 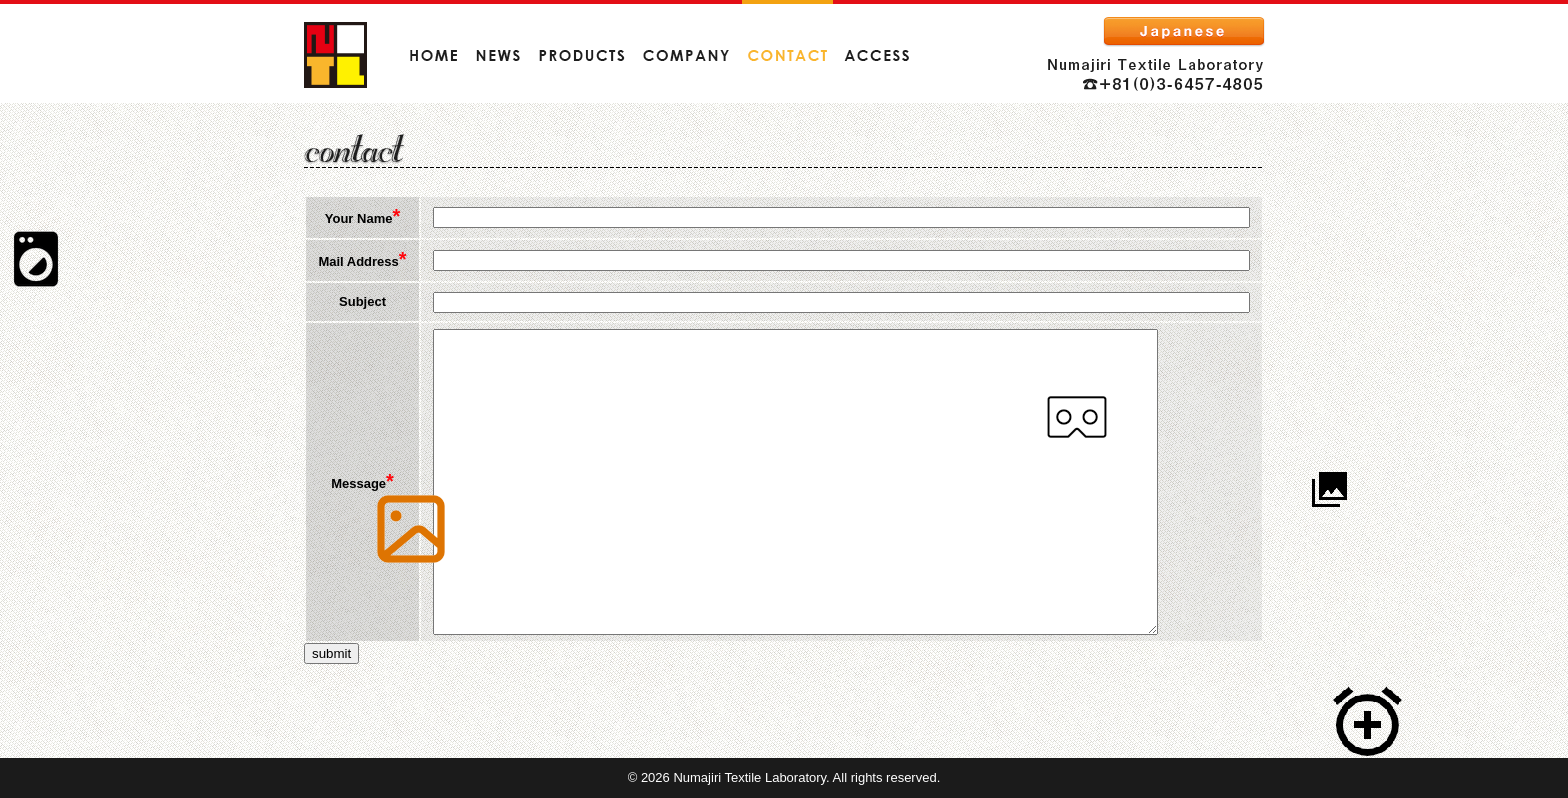 What do you see at coordinates (1077, 417) in the screenshot?
I see `launch VR or virtual reality mode` at bounding box center [1077, 417].